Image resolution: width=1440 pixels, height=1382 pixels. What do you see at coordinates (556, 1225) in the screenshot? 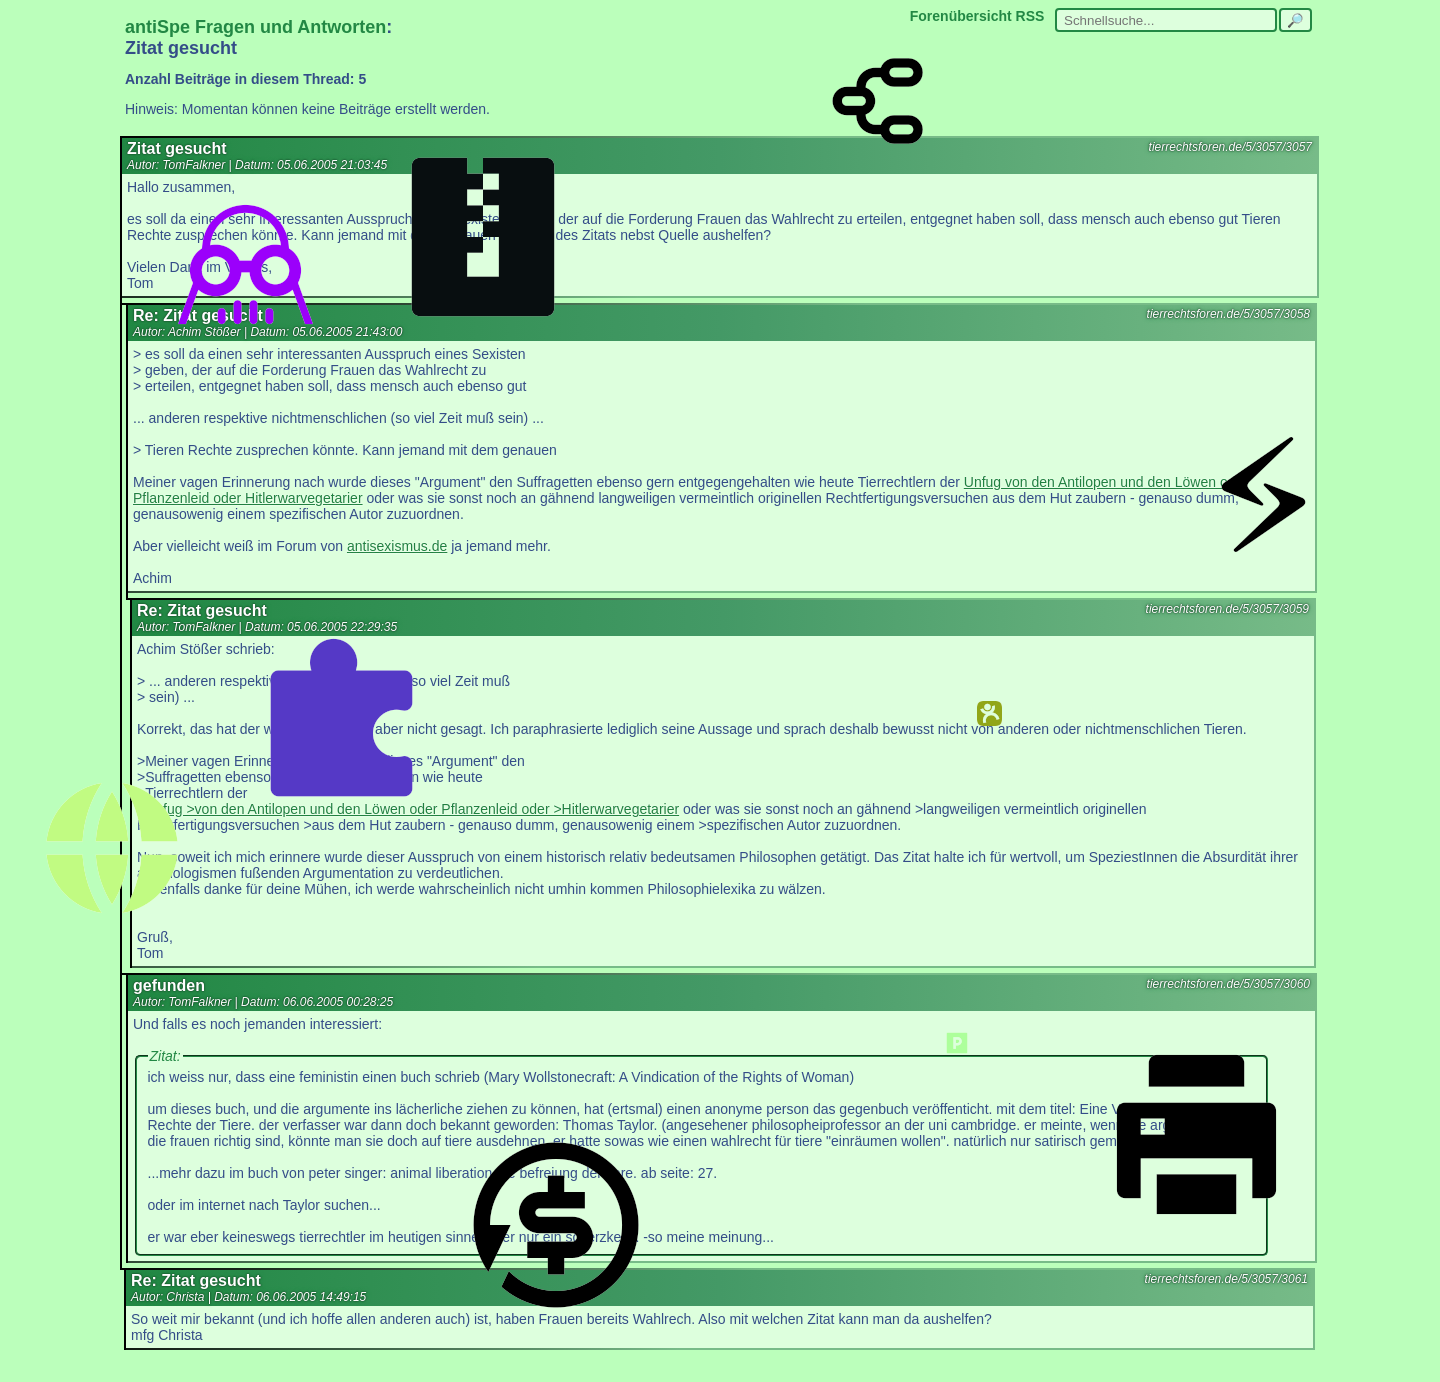
I see `request a refund for a purchase` at bounding box center [556, 1225].